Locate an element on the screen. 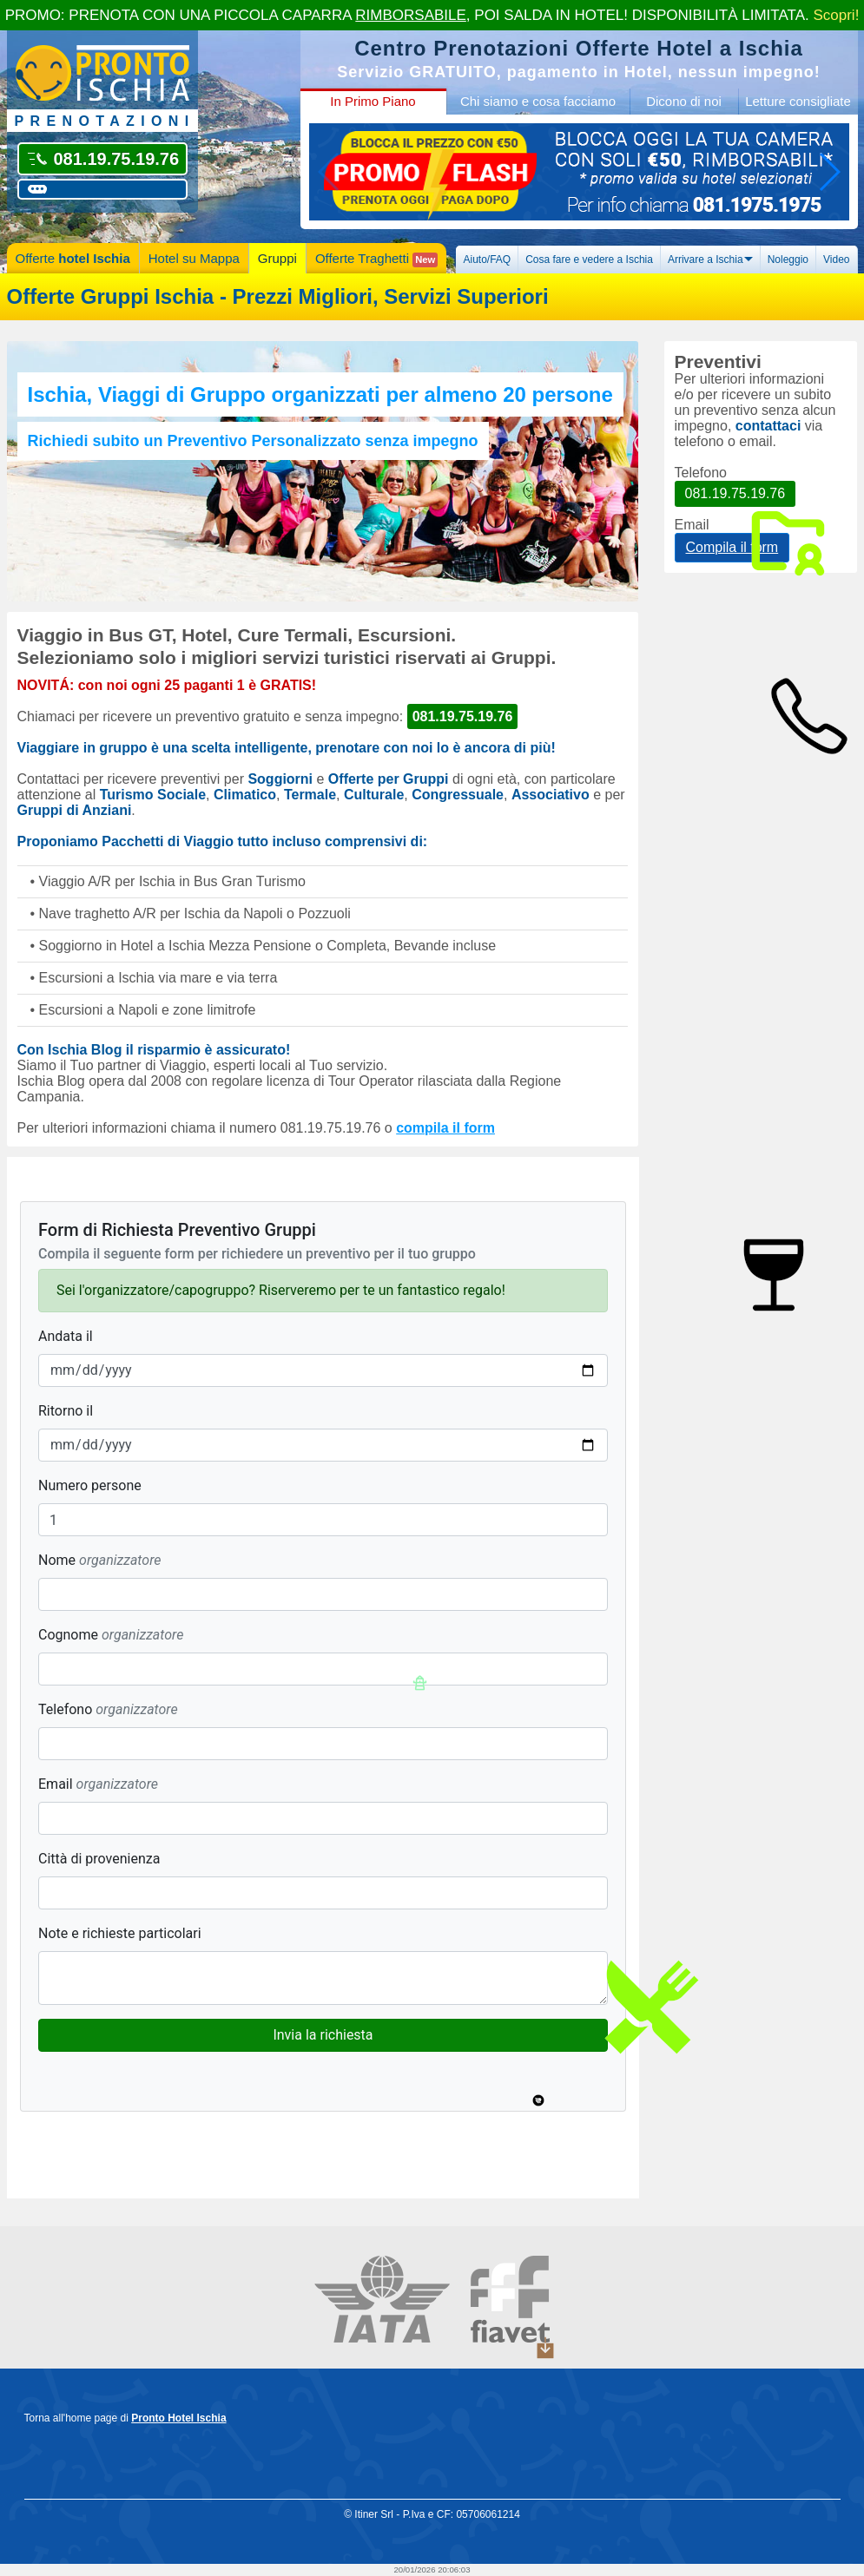 Image resolution: width=864 pixels, height=2576 pixels. find nearby restaurants or dining options is located at coordinates (651, 2007).